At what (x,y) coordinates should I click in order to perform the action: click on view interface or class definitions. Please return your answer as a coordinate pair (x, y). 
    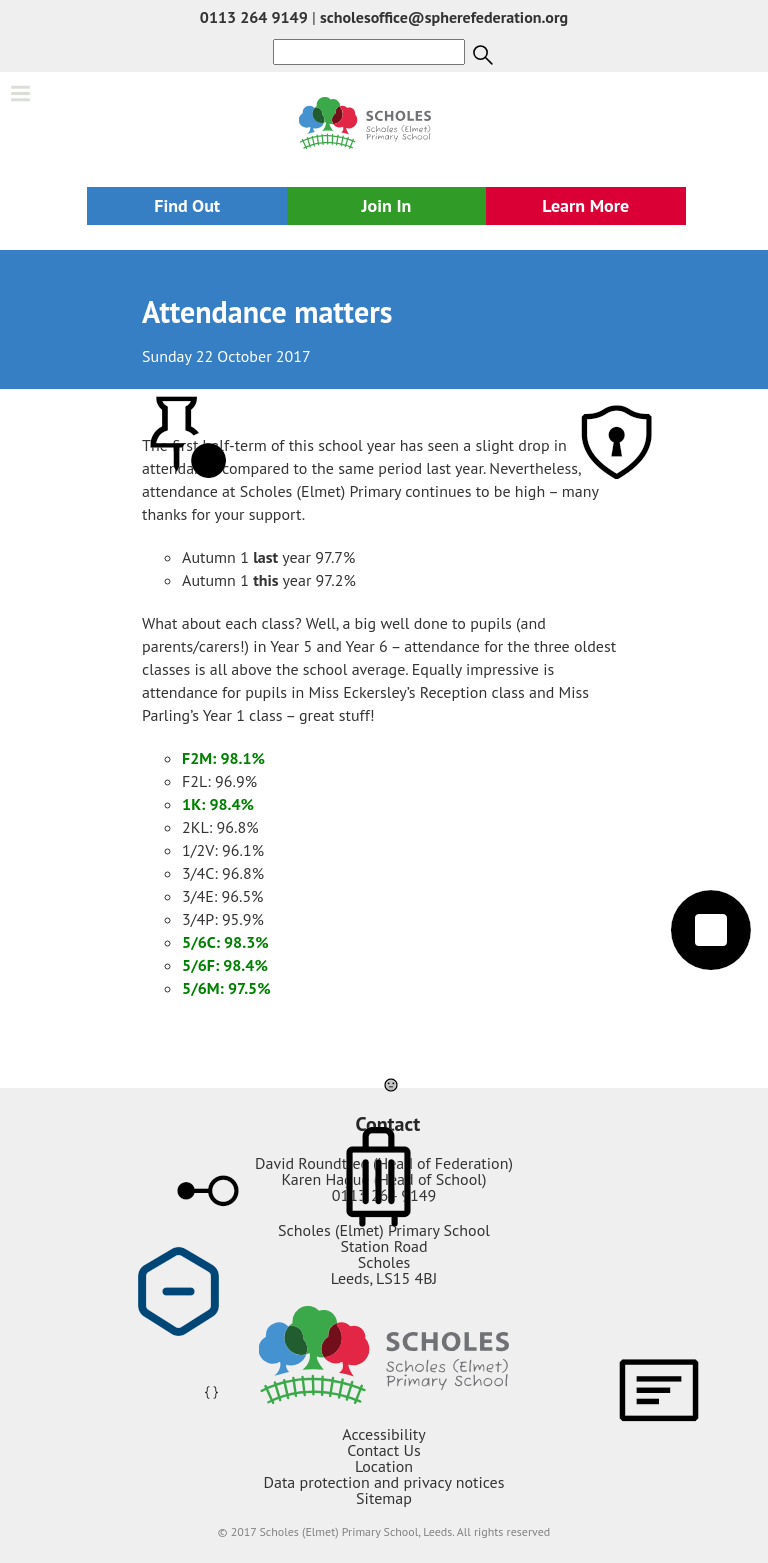
    Looking at the image, I should click on (208, 1193).